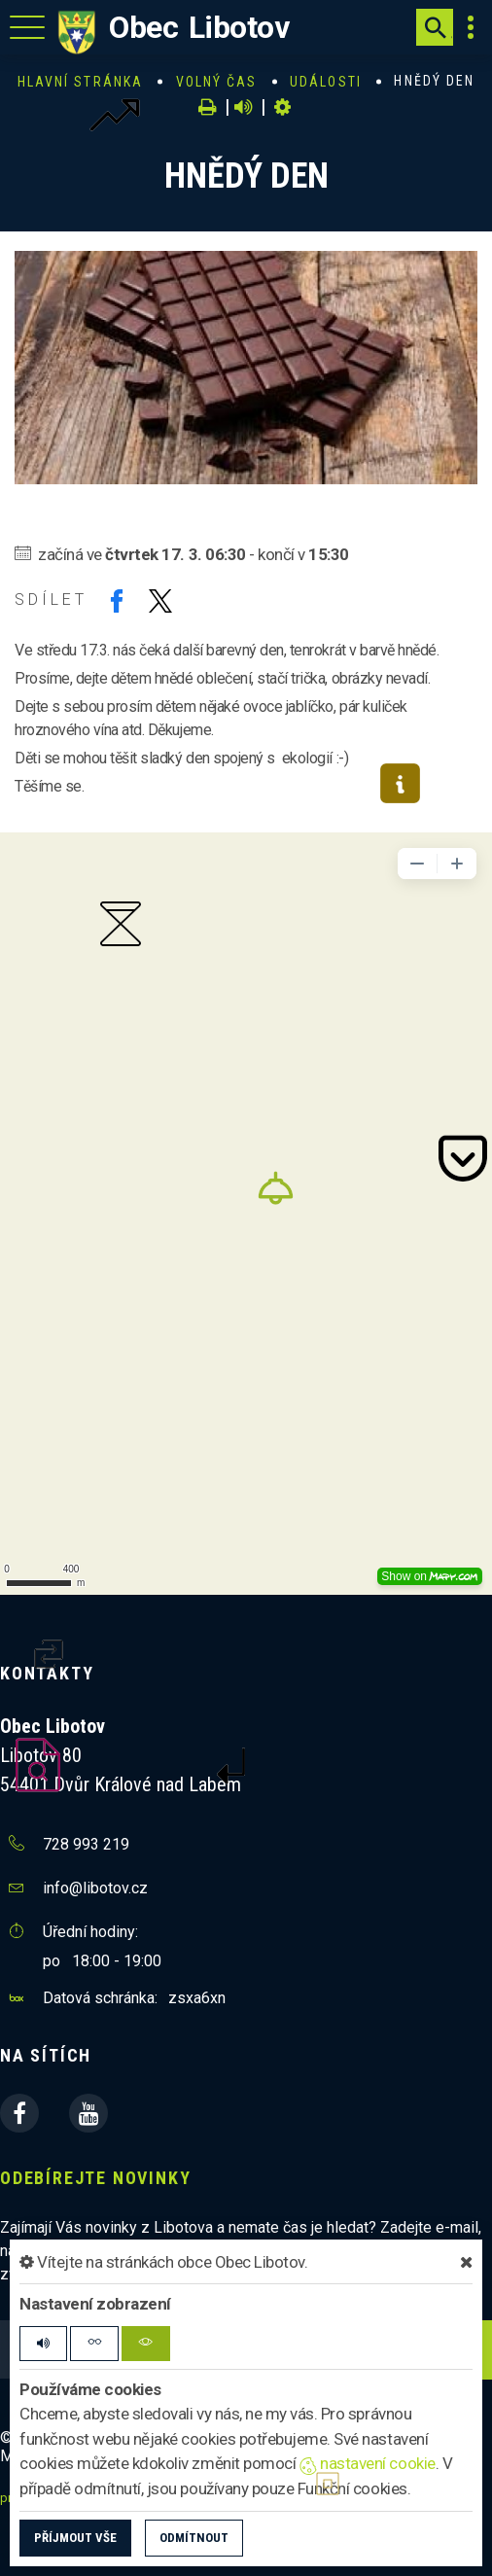 The width and height of the screenshot is (492, 2576). Describe the element at coordinates (463, 1157) in the screenshot. I see `save to pocket` at that location.